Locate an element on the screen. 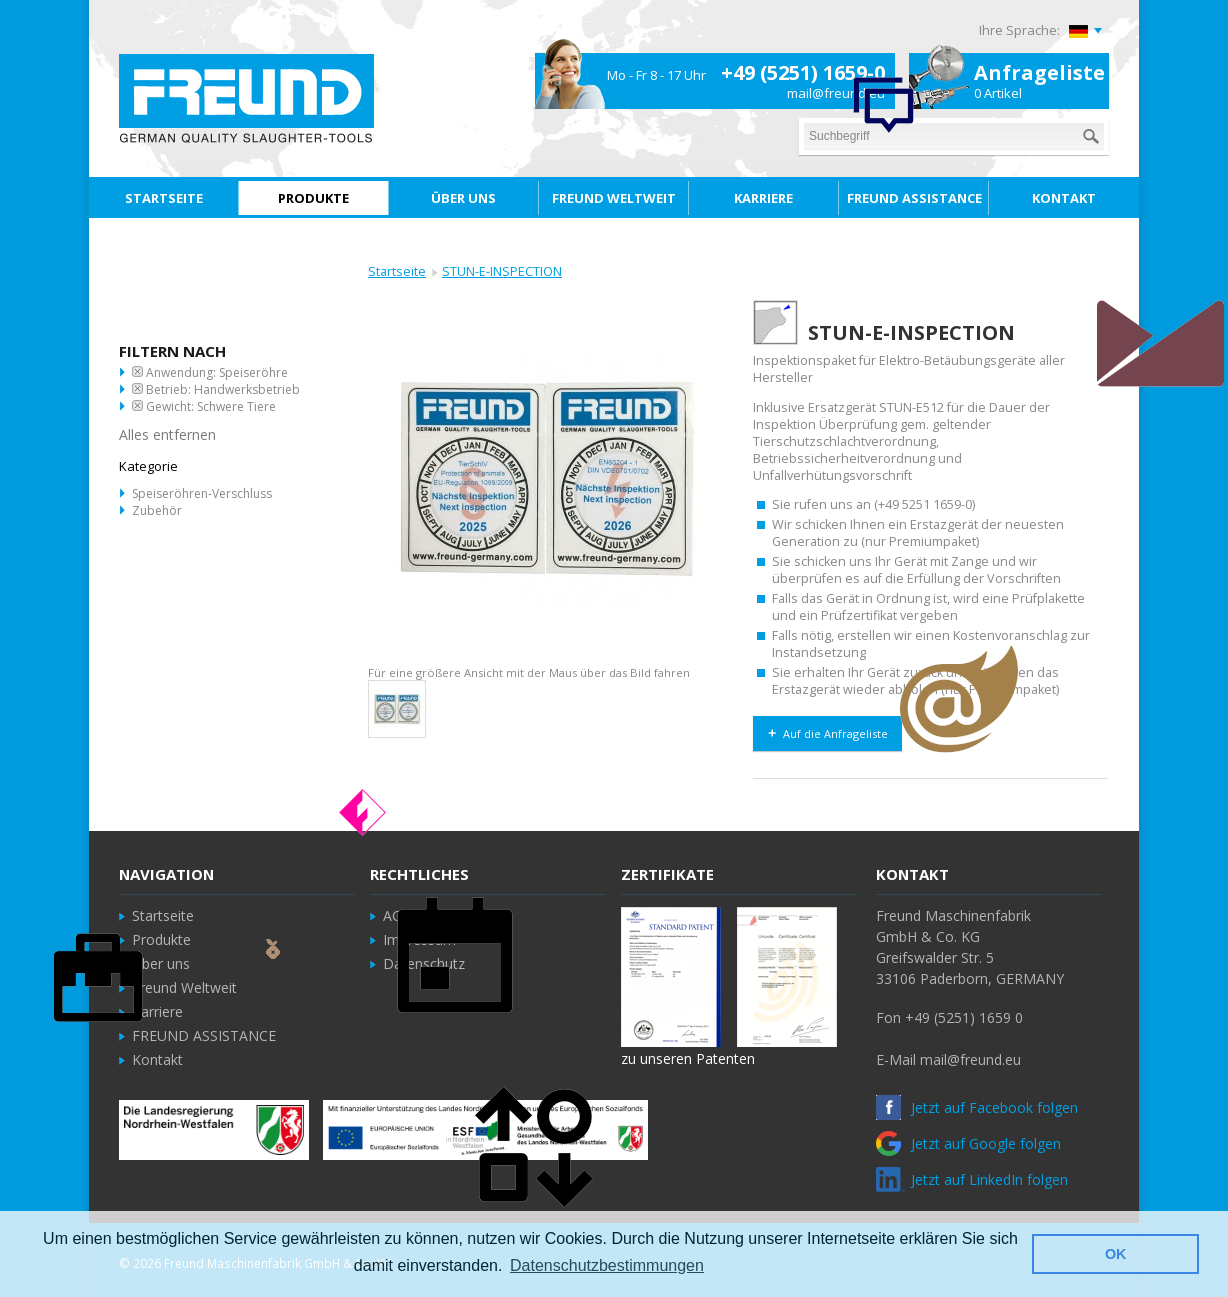  Campaign Monitor logo is located at coordinates (1160, 343).